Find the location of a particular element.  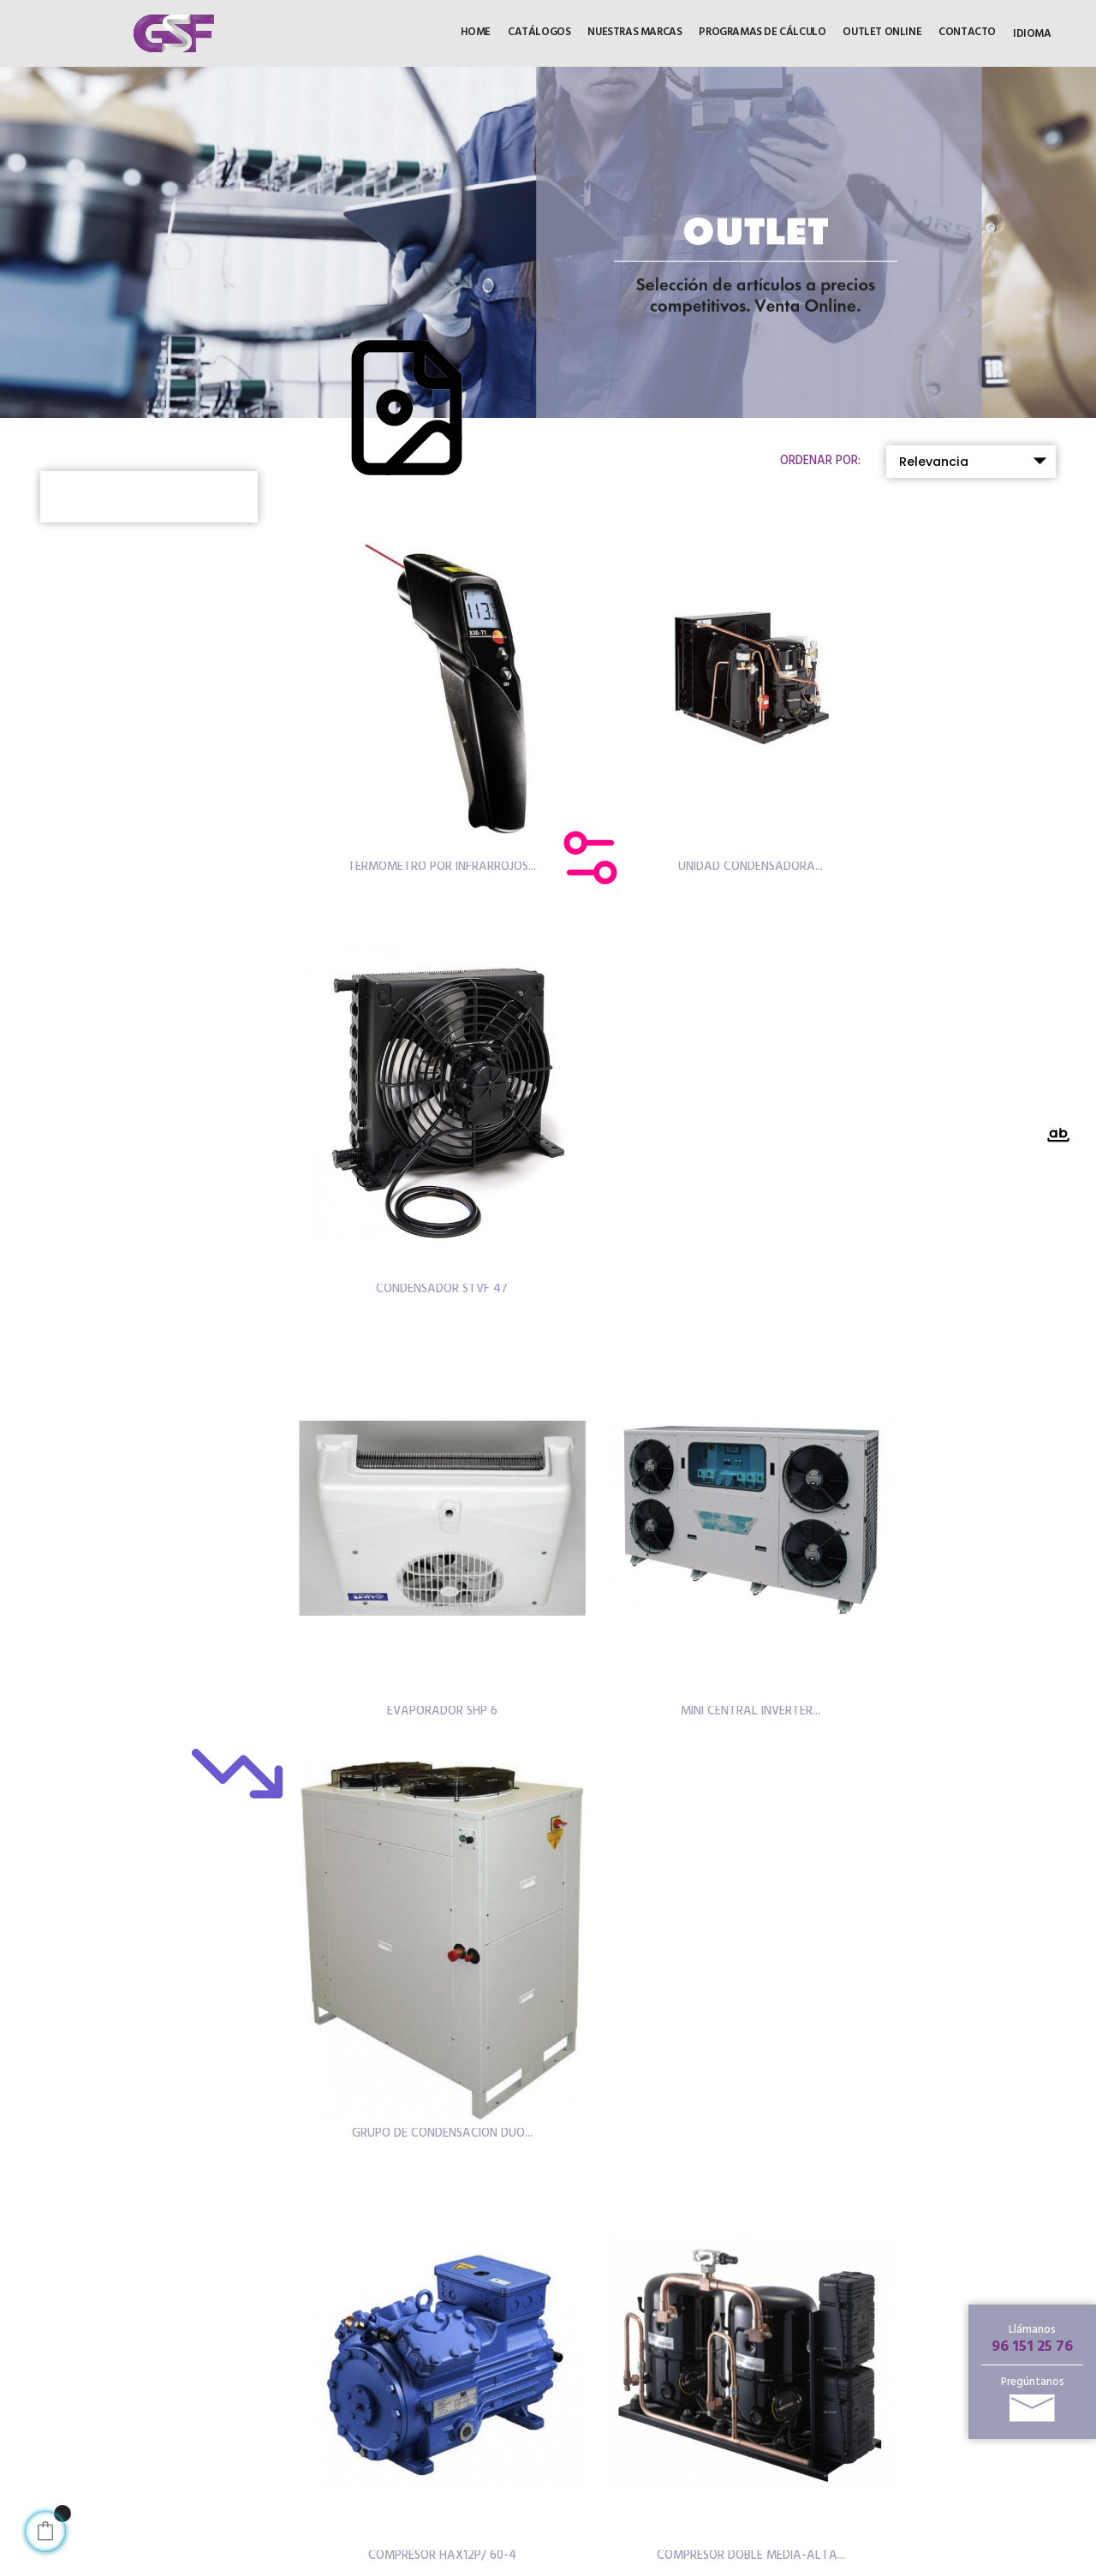

toggle whole word matching in search is located at coordinates (1058, 1134).